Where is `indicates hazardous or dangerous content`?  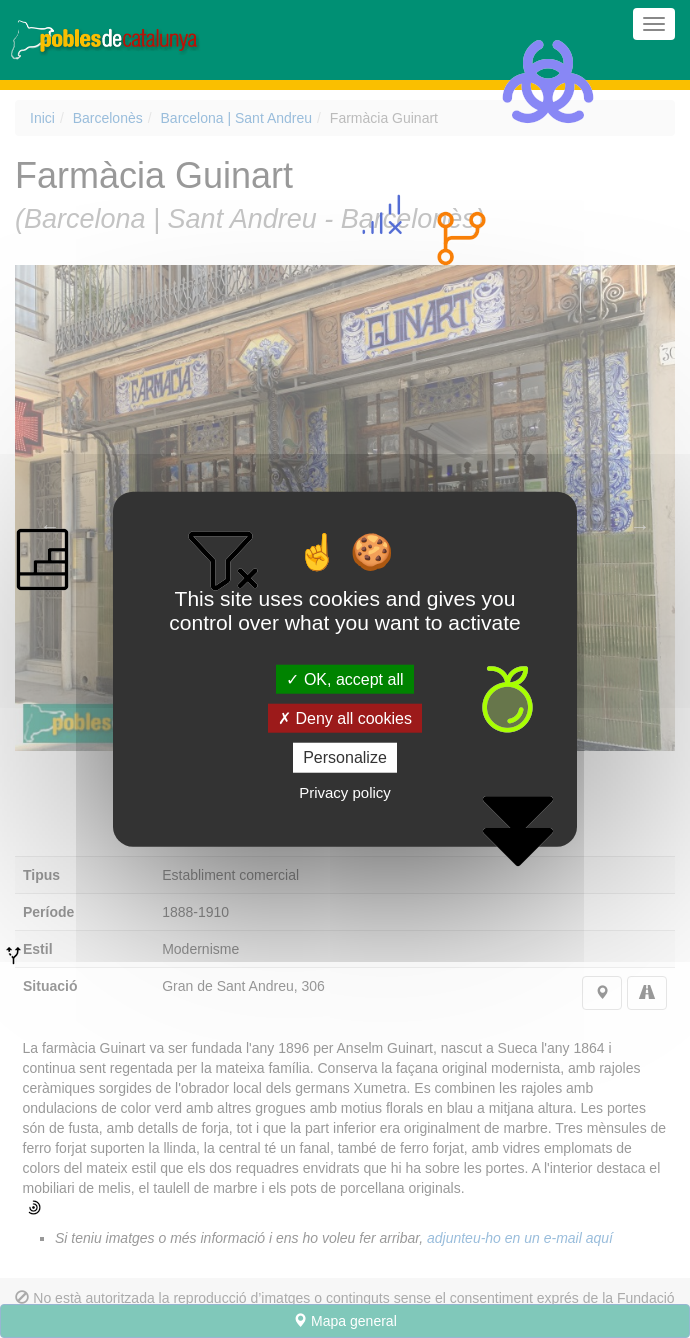 indicates hazardous or dangerous content is located at coordinates (548, 84).